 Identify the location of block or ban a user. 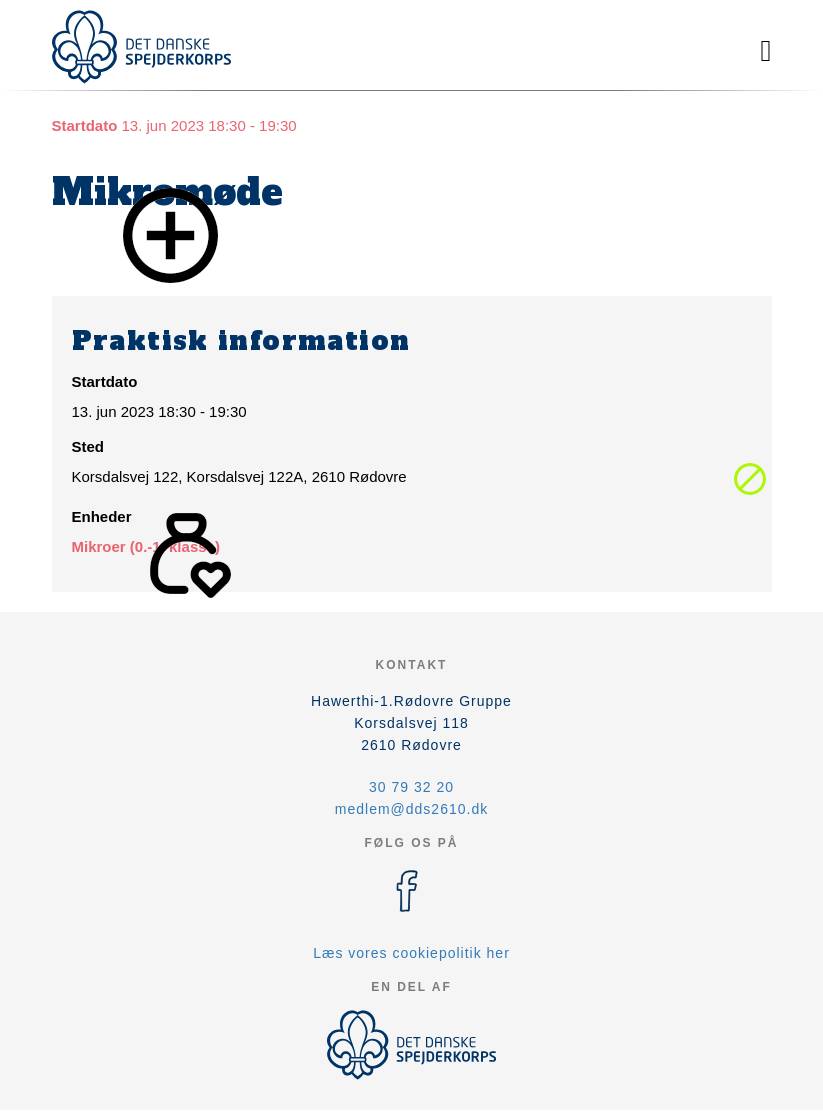
(750, 479).